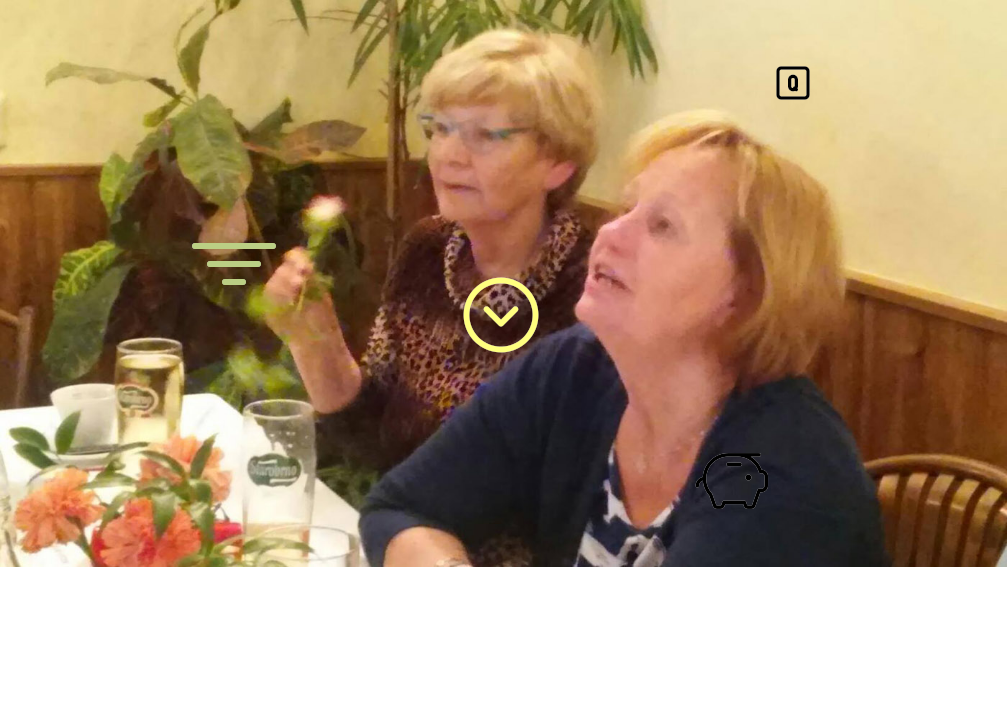 This screenshot has width=1007, height=720. Describe the element at coordinates (501, 315) in the screenshot. I see `expand dropdown menu or content` at that location.